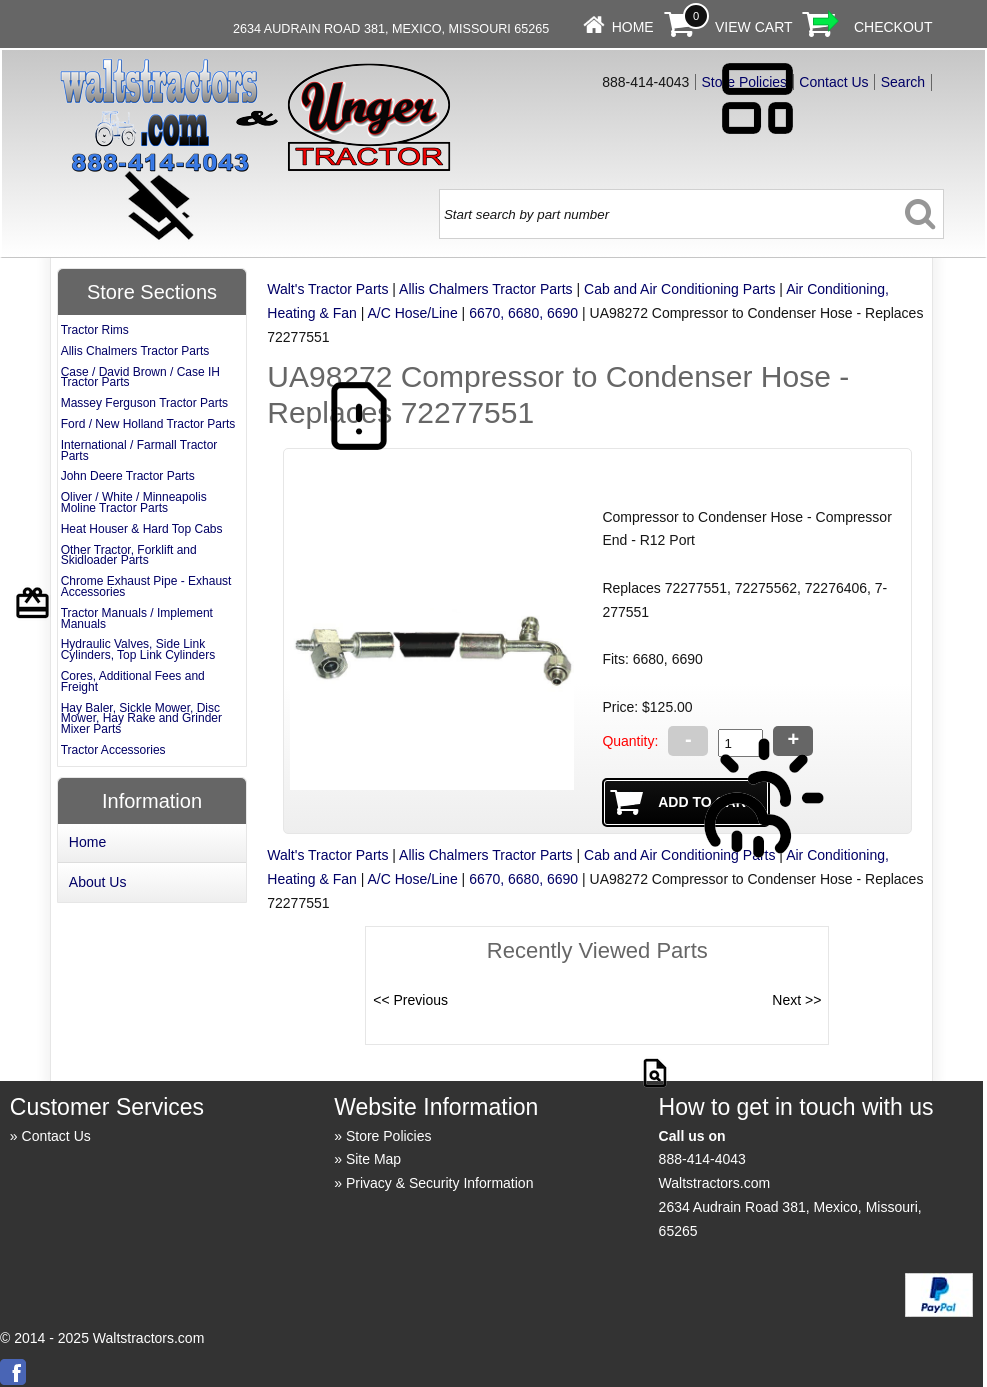  What do you see at coordinates (359, 416) in the screenshot?
I see `indicates a file with an error or issue` at bounding box center [359, 416].